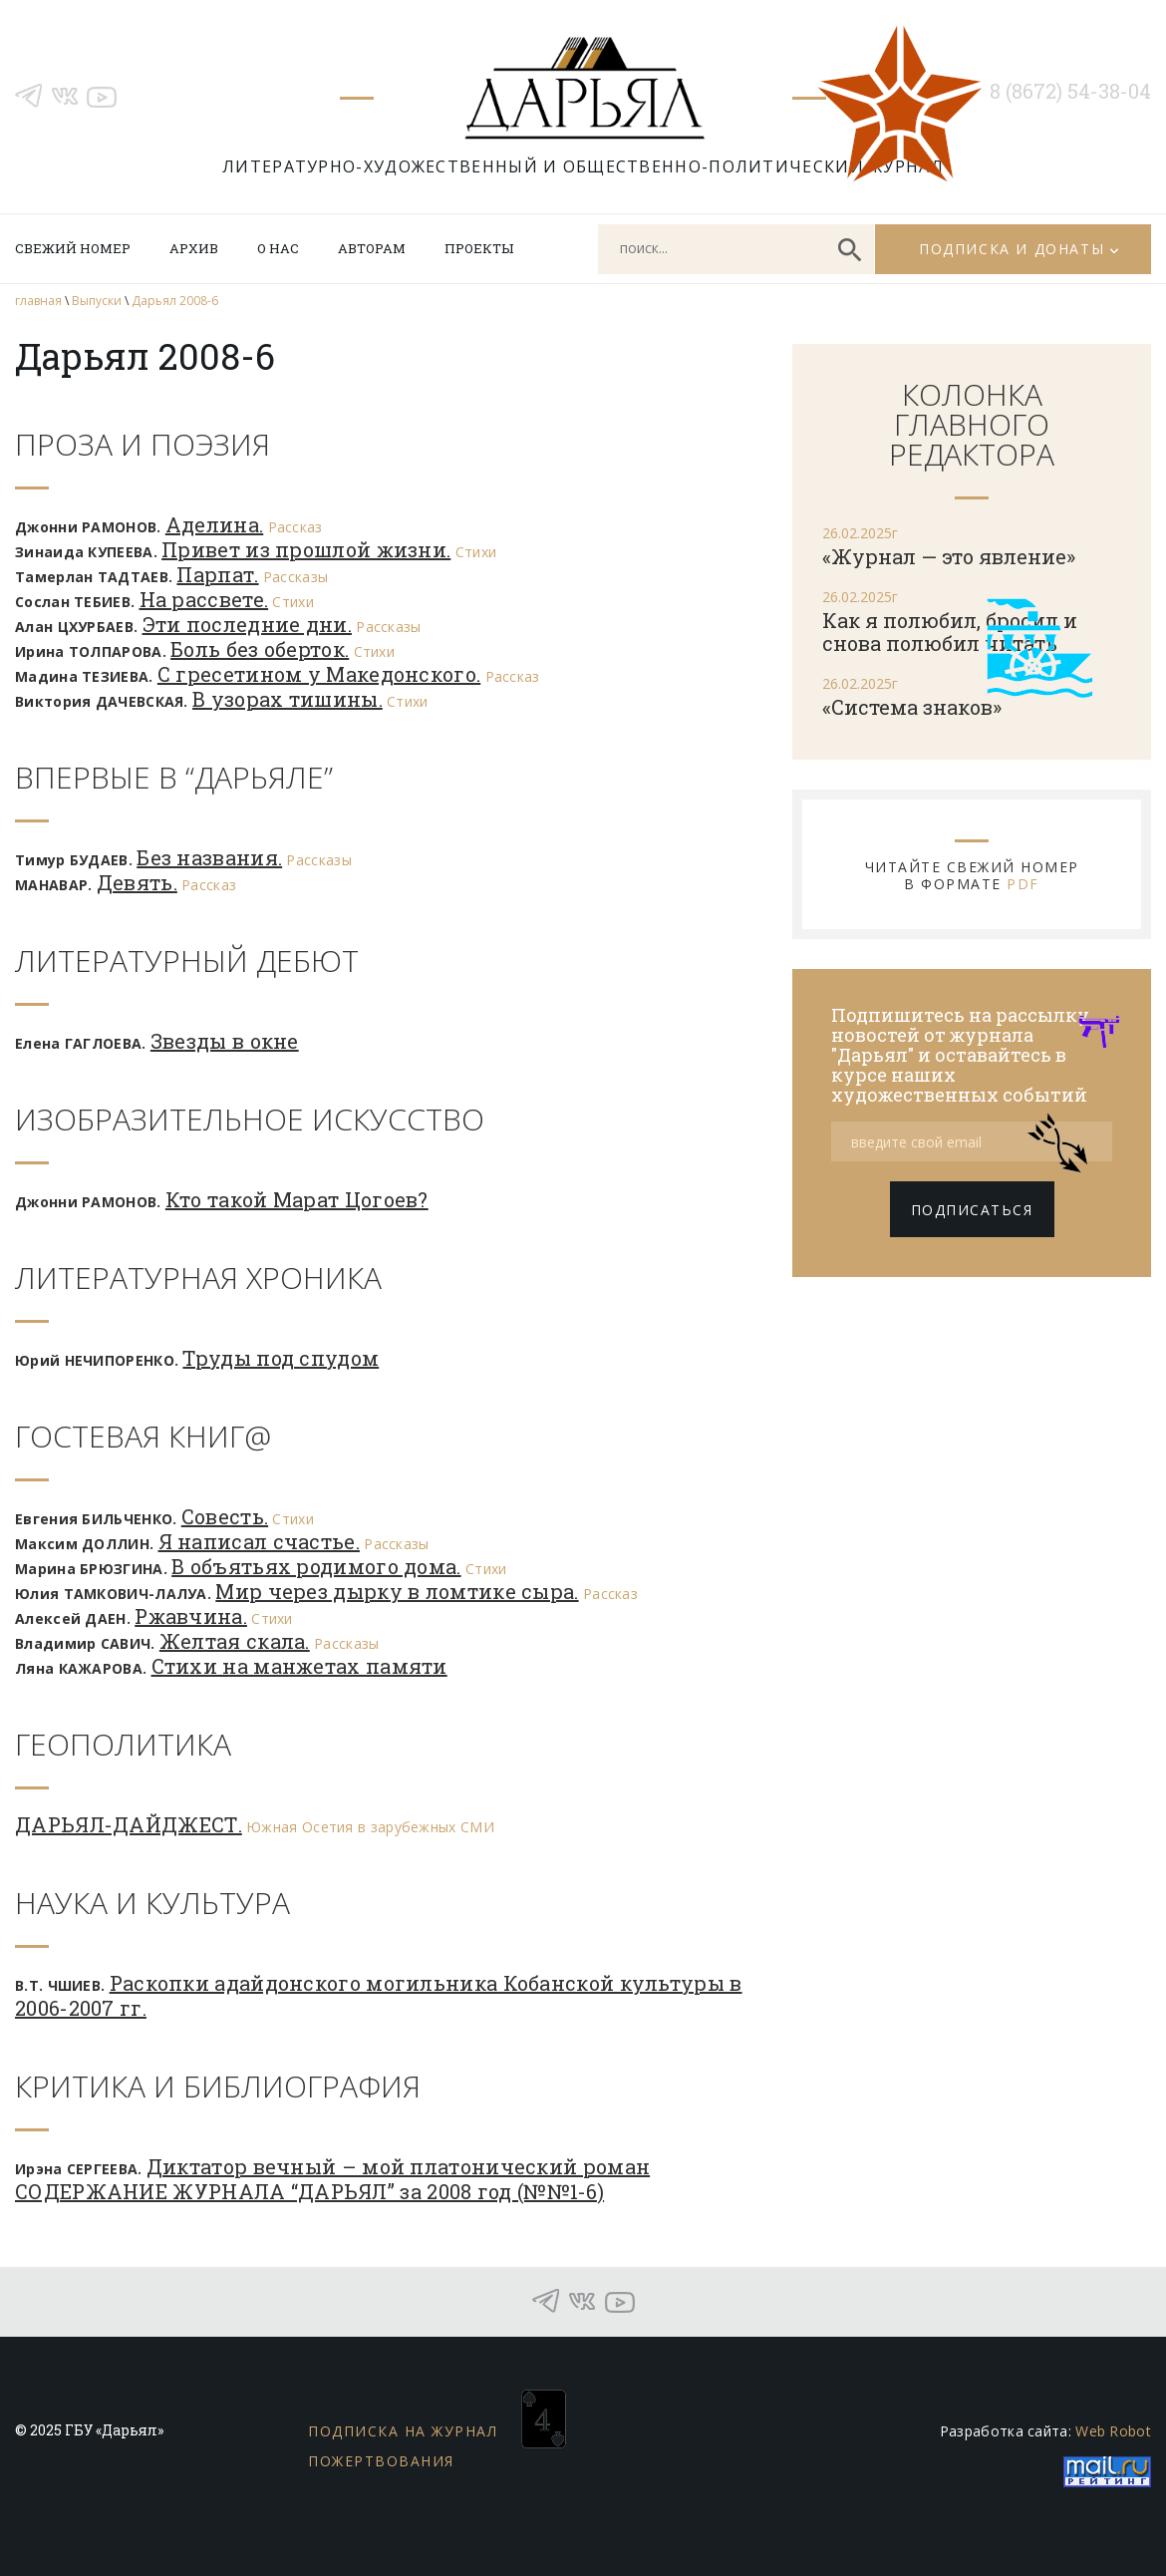  What do you see at coordinates (1056, 1142) in the screenshot?
I see `indicates crossing paths or intersecting directions` at bounding box center [1056, 1142].